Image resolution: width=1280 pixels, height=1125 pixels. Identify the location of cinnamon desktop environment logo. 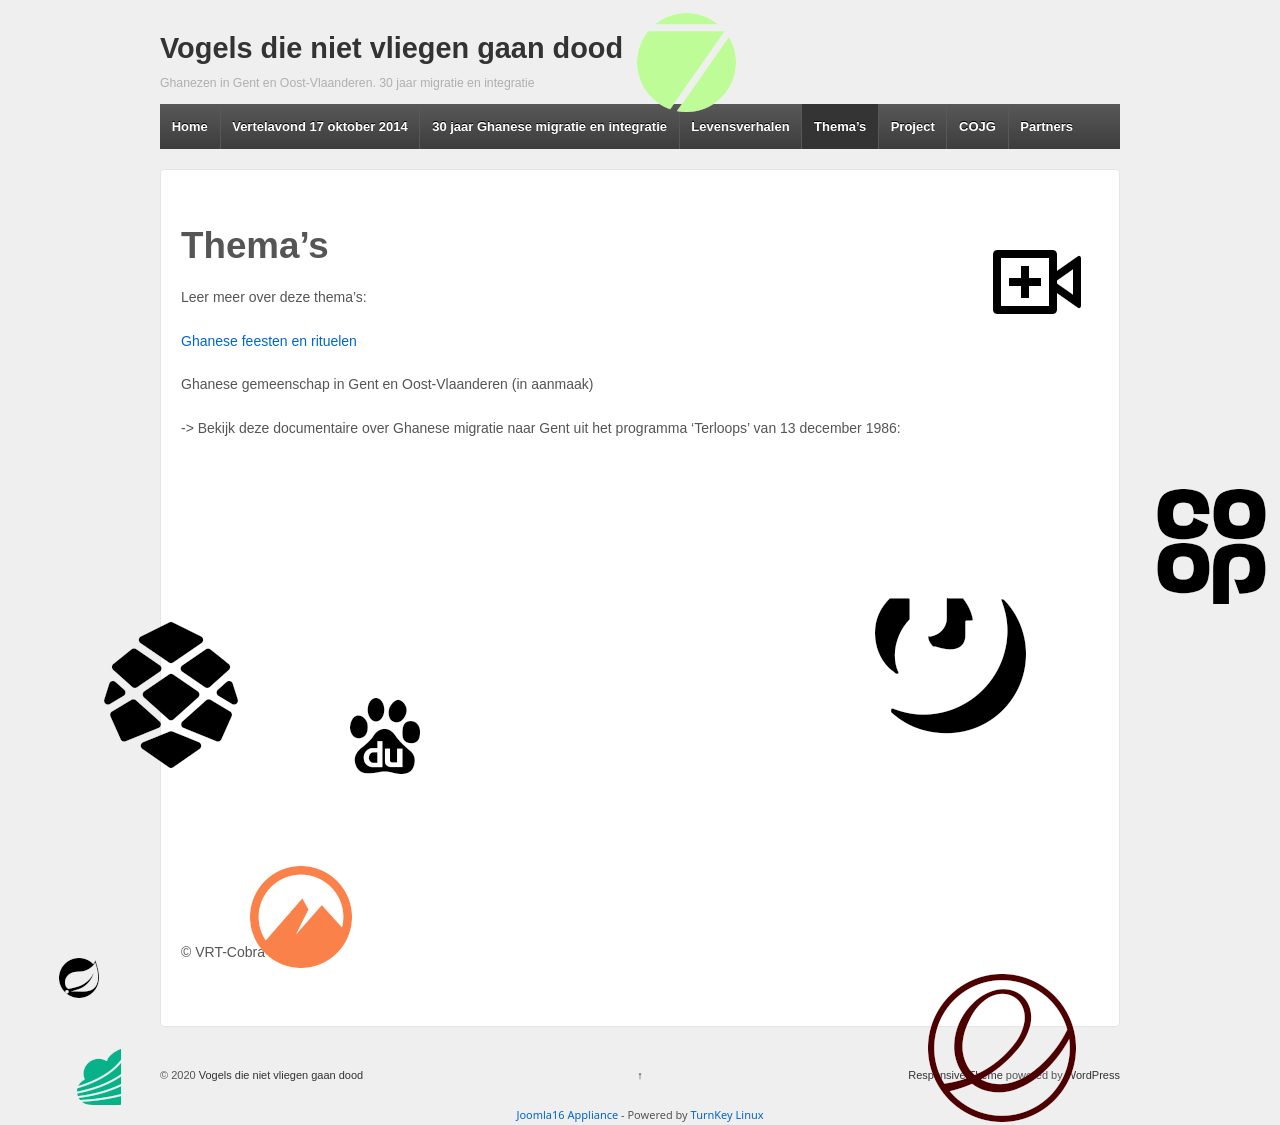
(301, 917).